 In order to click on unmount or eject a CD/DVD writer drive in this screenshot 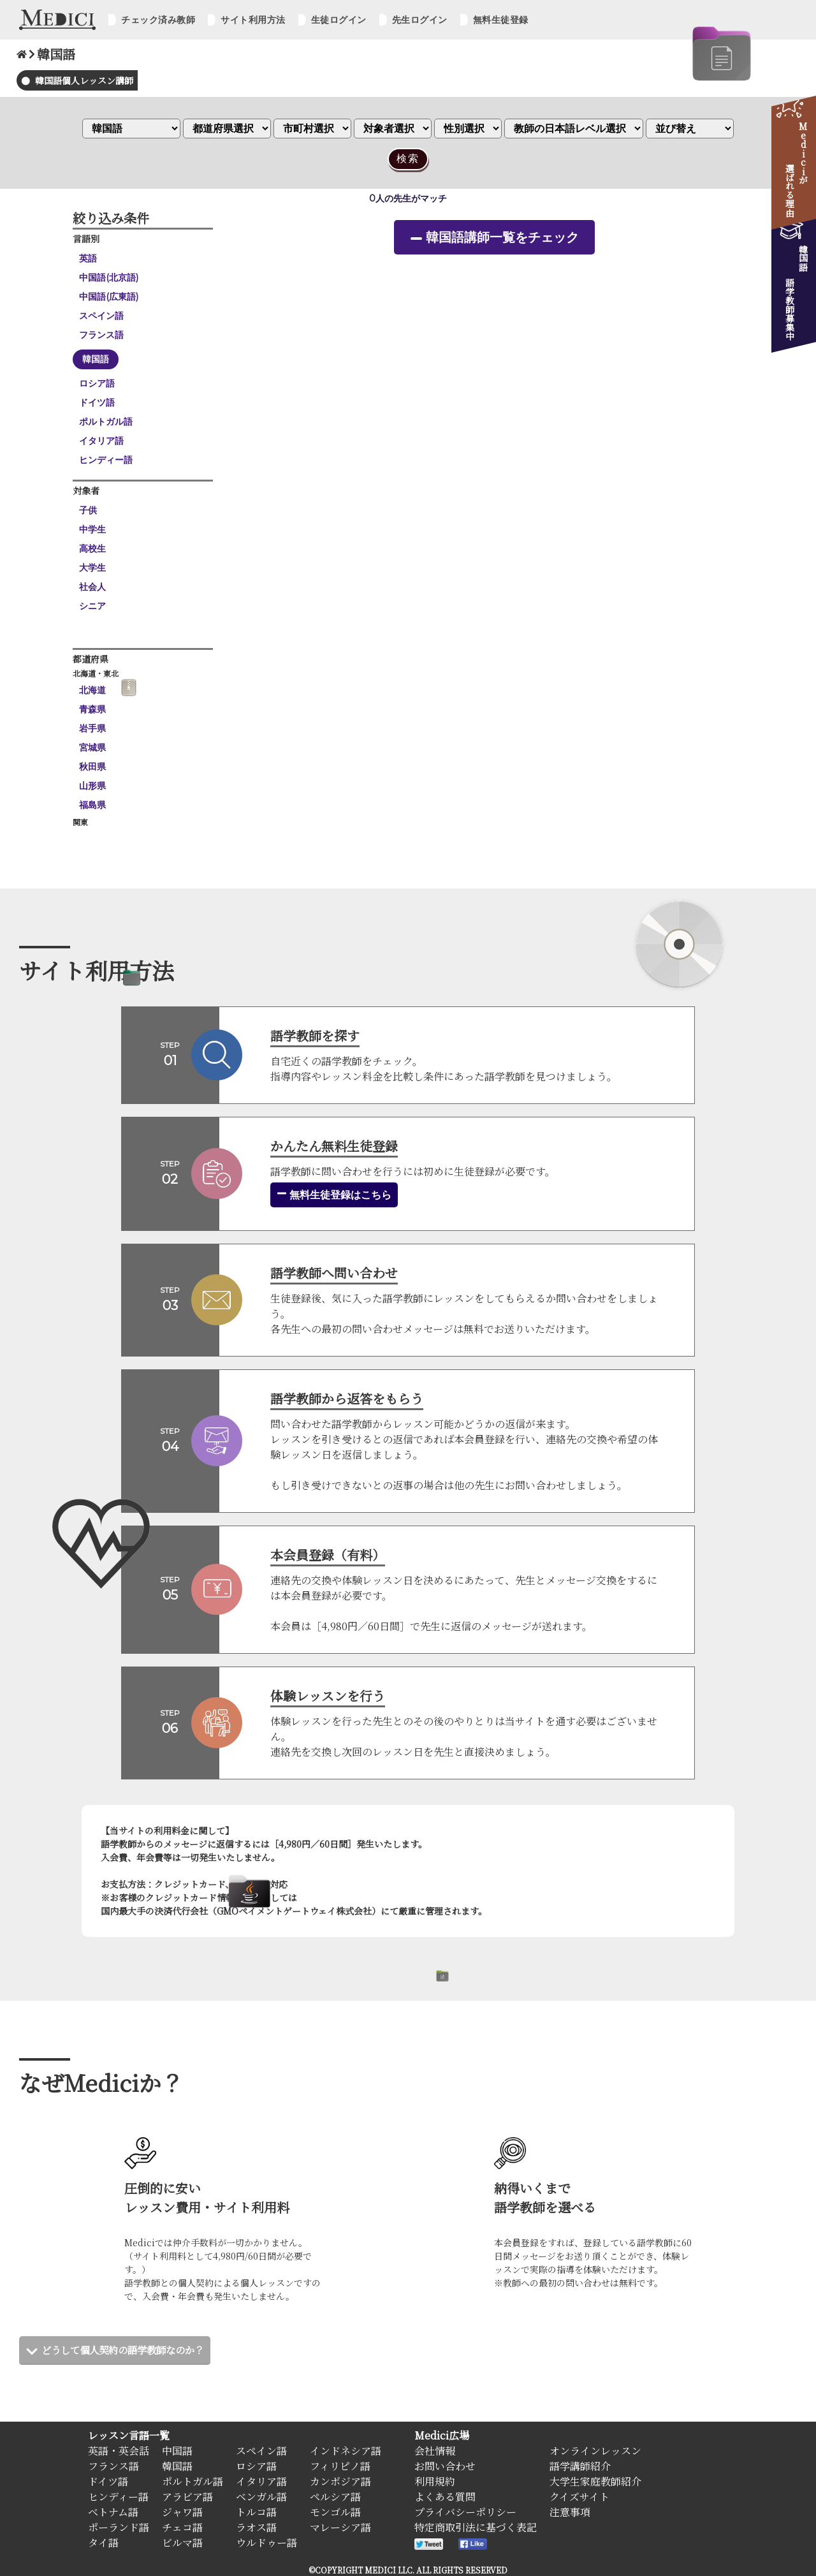, I will do `click(679, 944)`.